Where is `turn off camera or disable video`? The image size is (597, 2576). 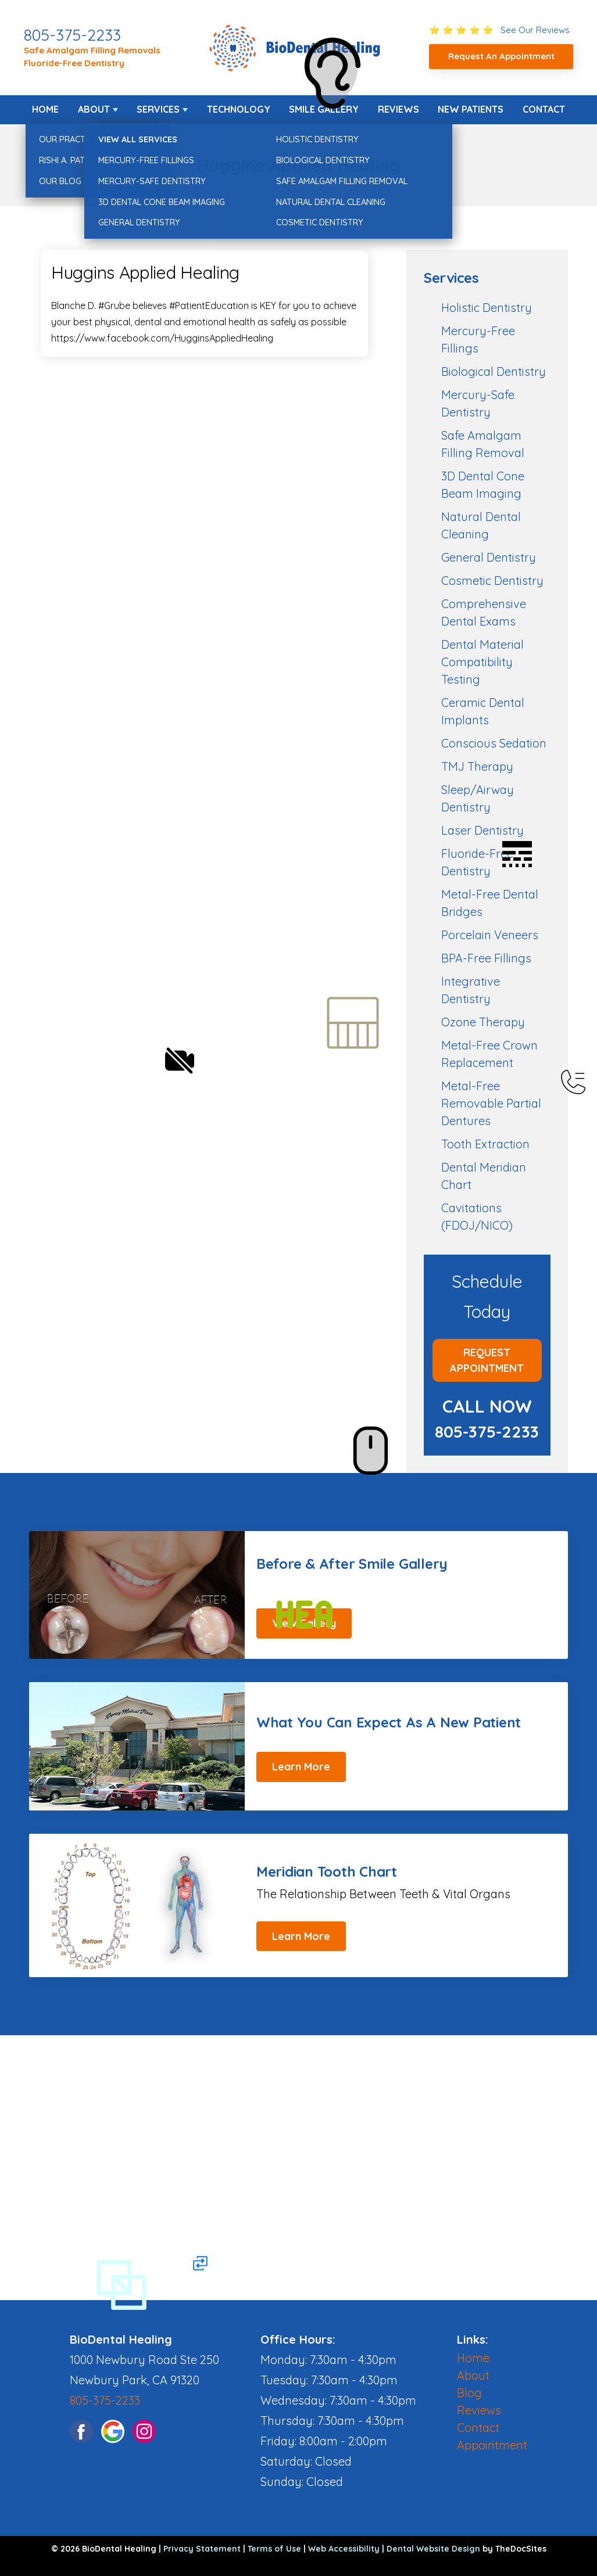 turn off camera or disable video is located at coordinates (180, 1061).